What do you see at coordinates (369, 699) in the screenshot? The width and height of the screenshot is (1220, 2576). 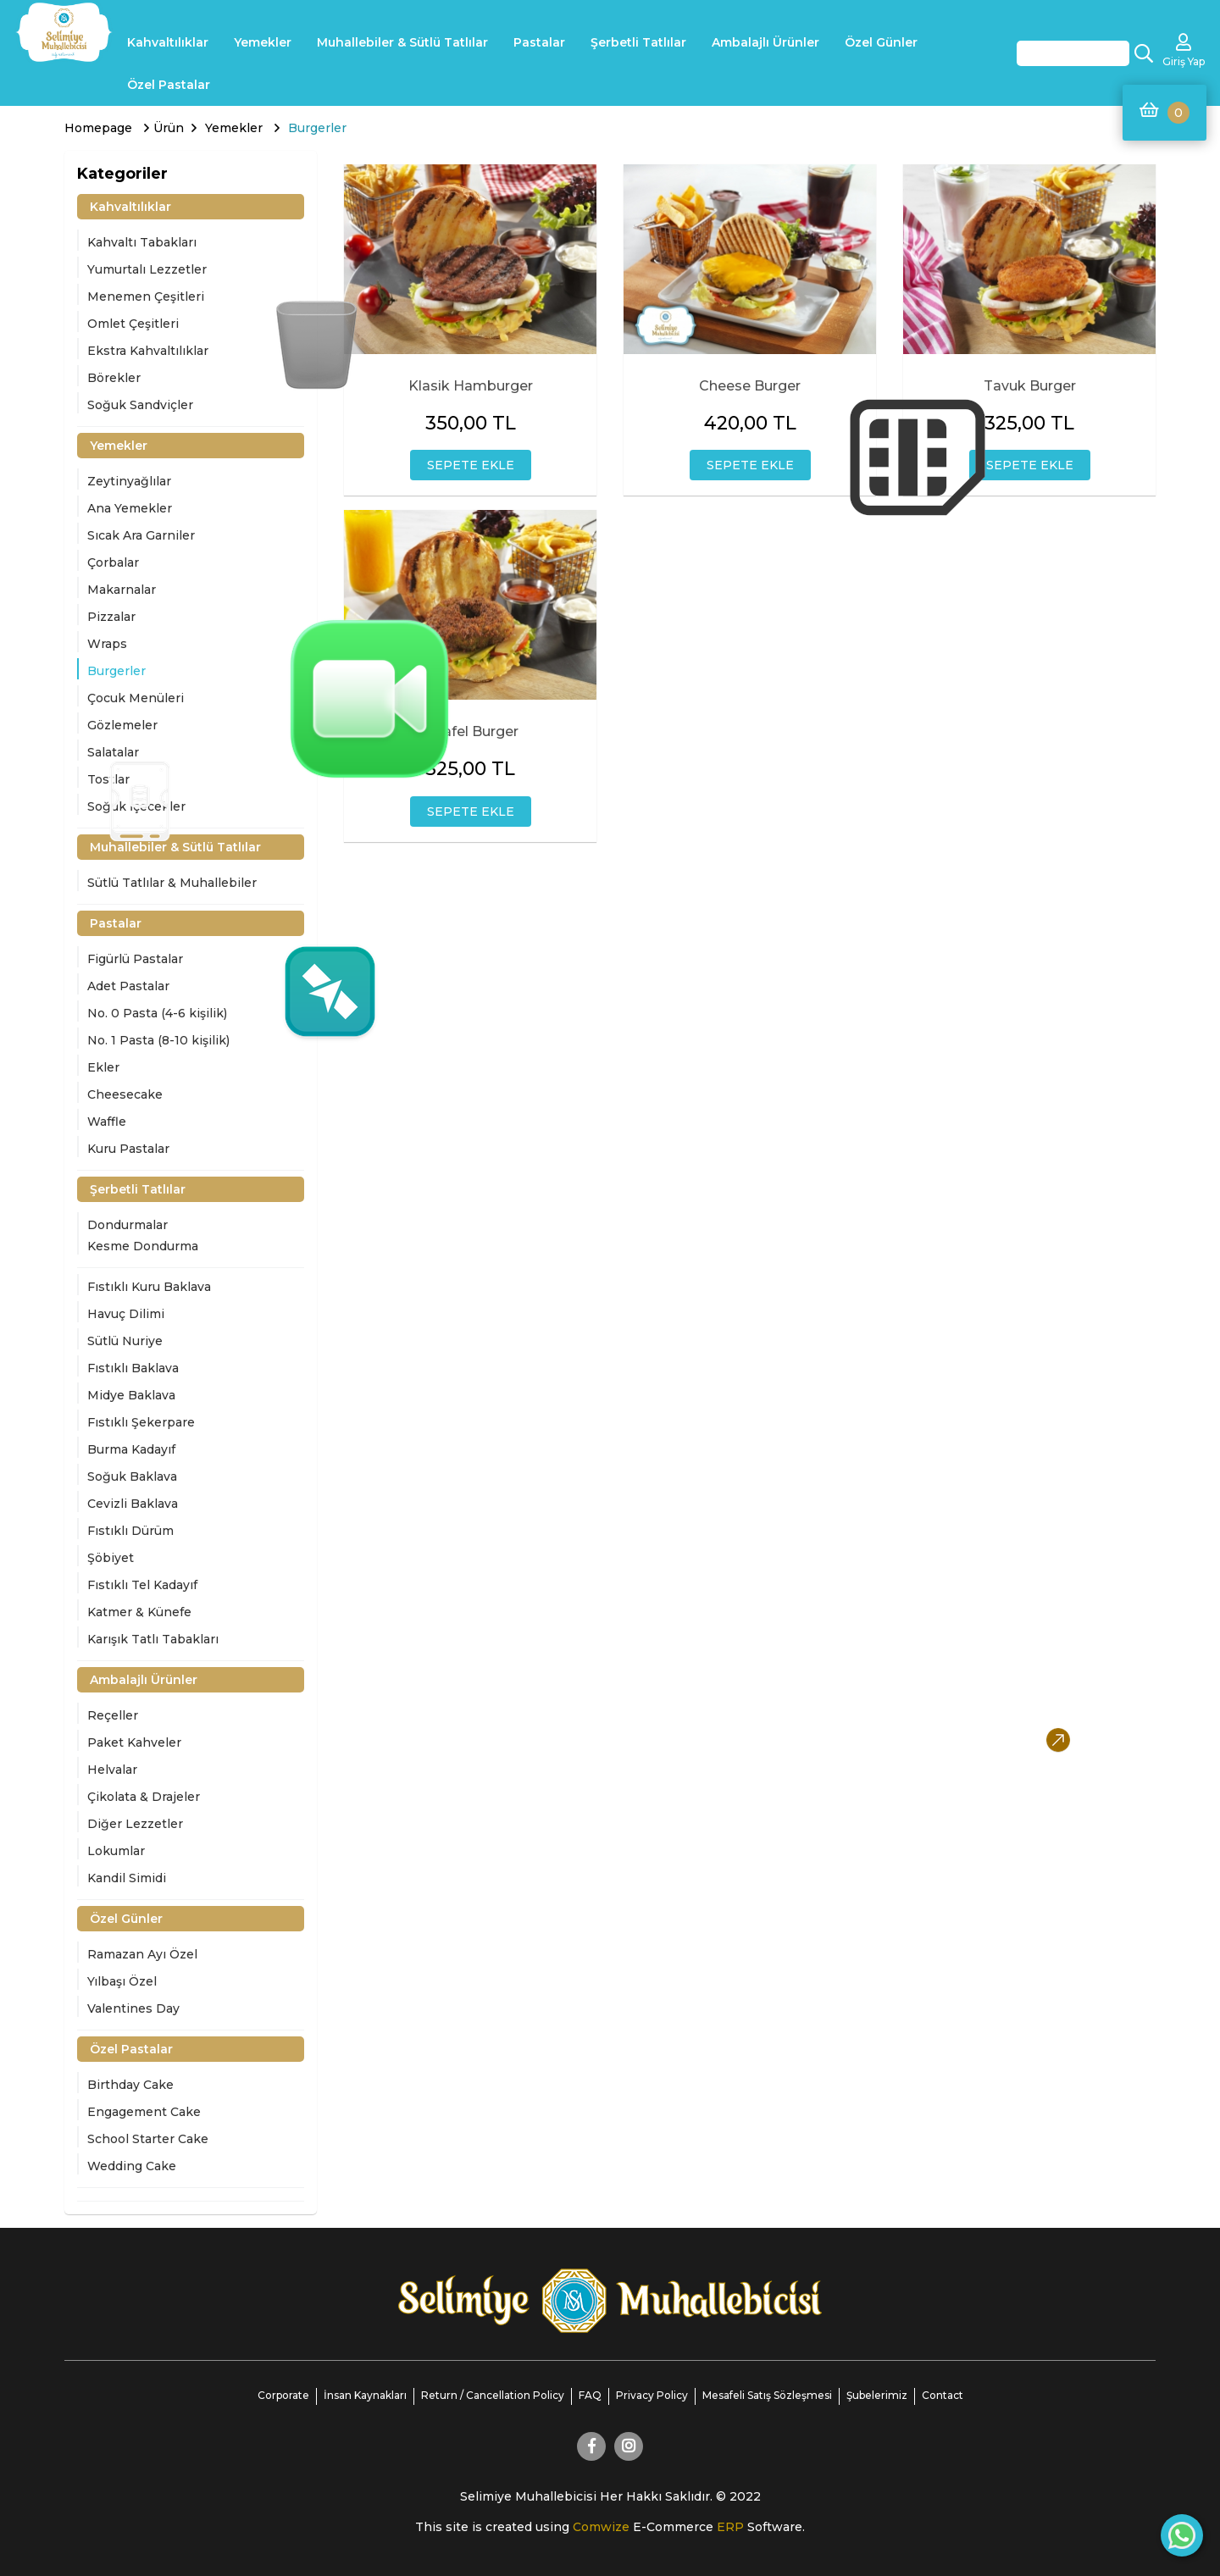 I see `open video player application` at bounding box center [369, 699].